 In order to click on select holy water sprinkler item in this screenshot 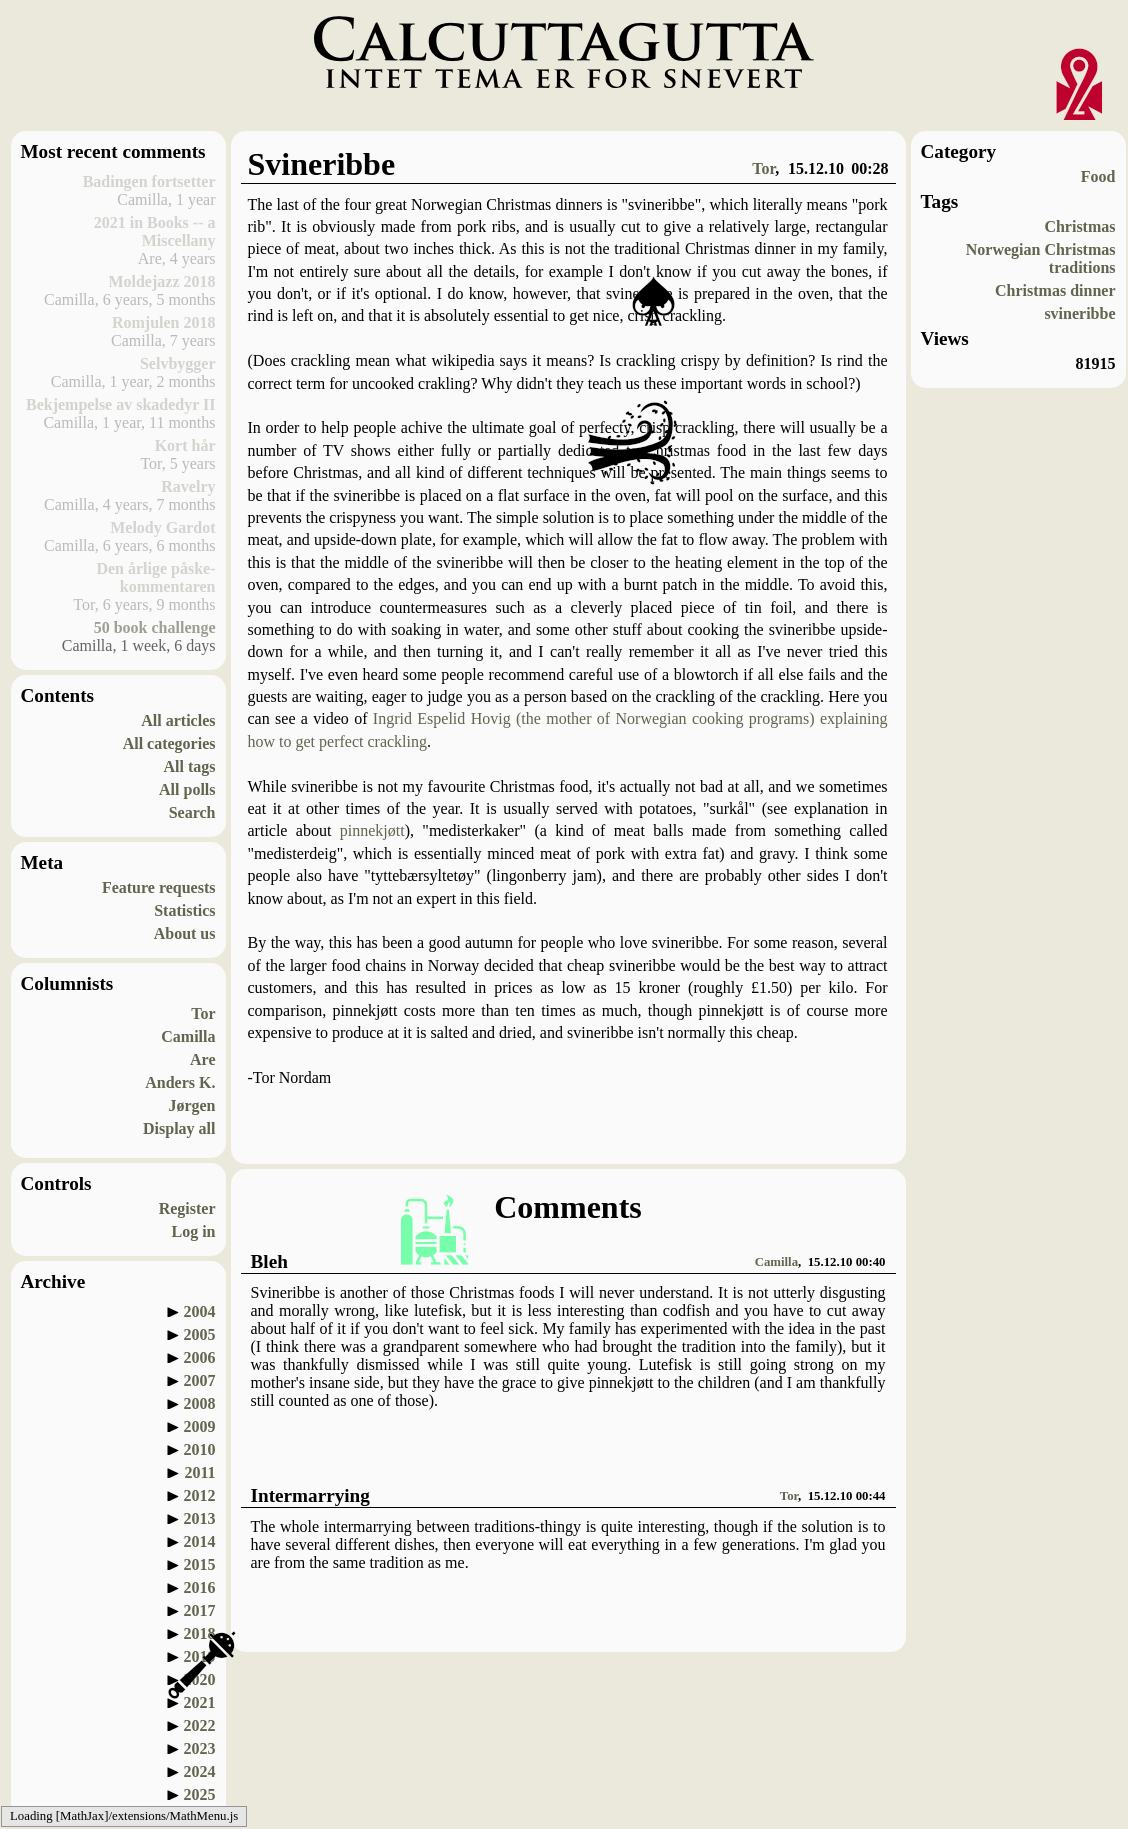, I will do `click(202, 1665)`.